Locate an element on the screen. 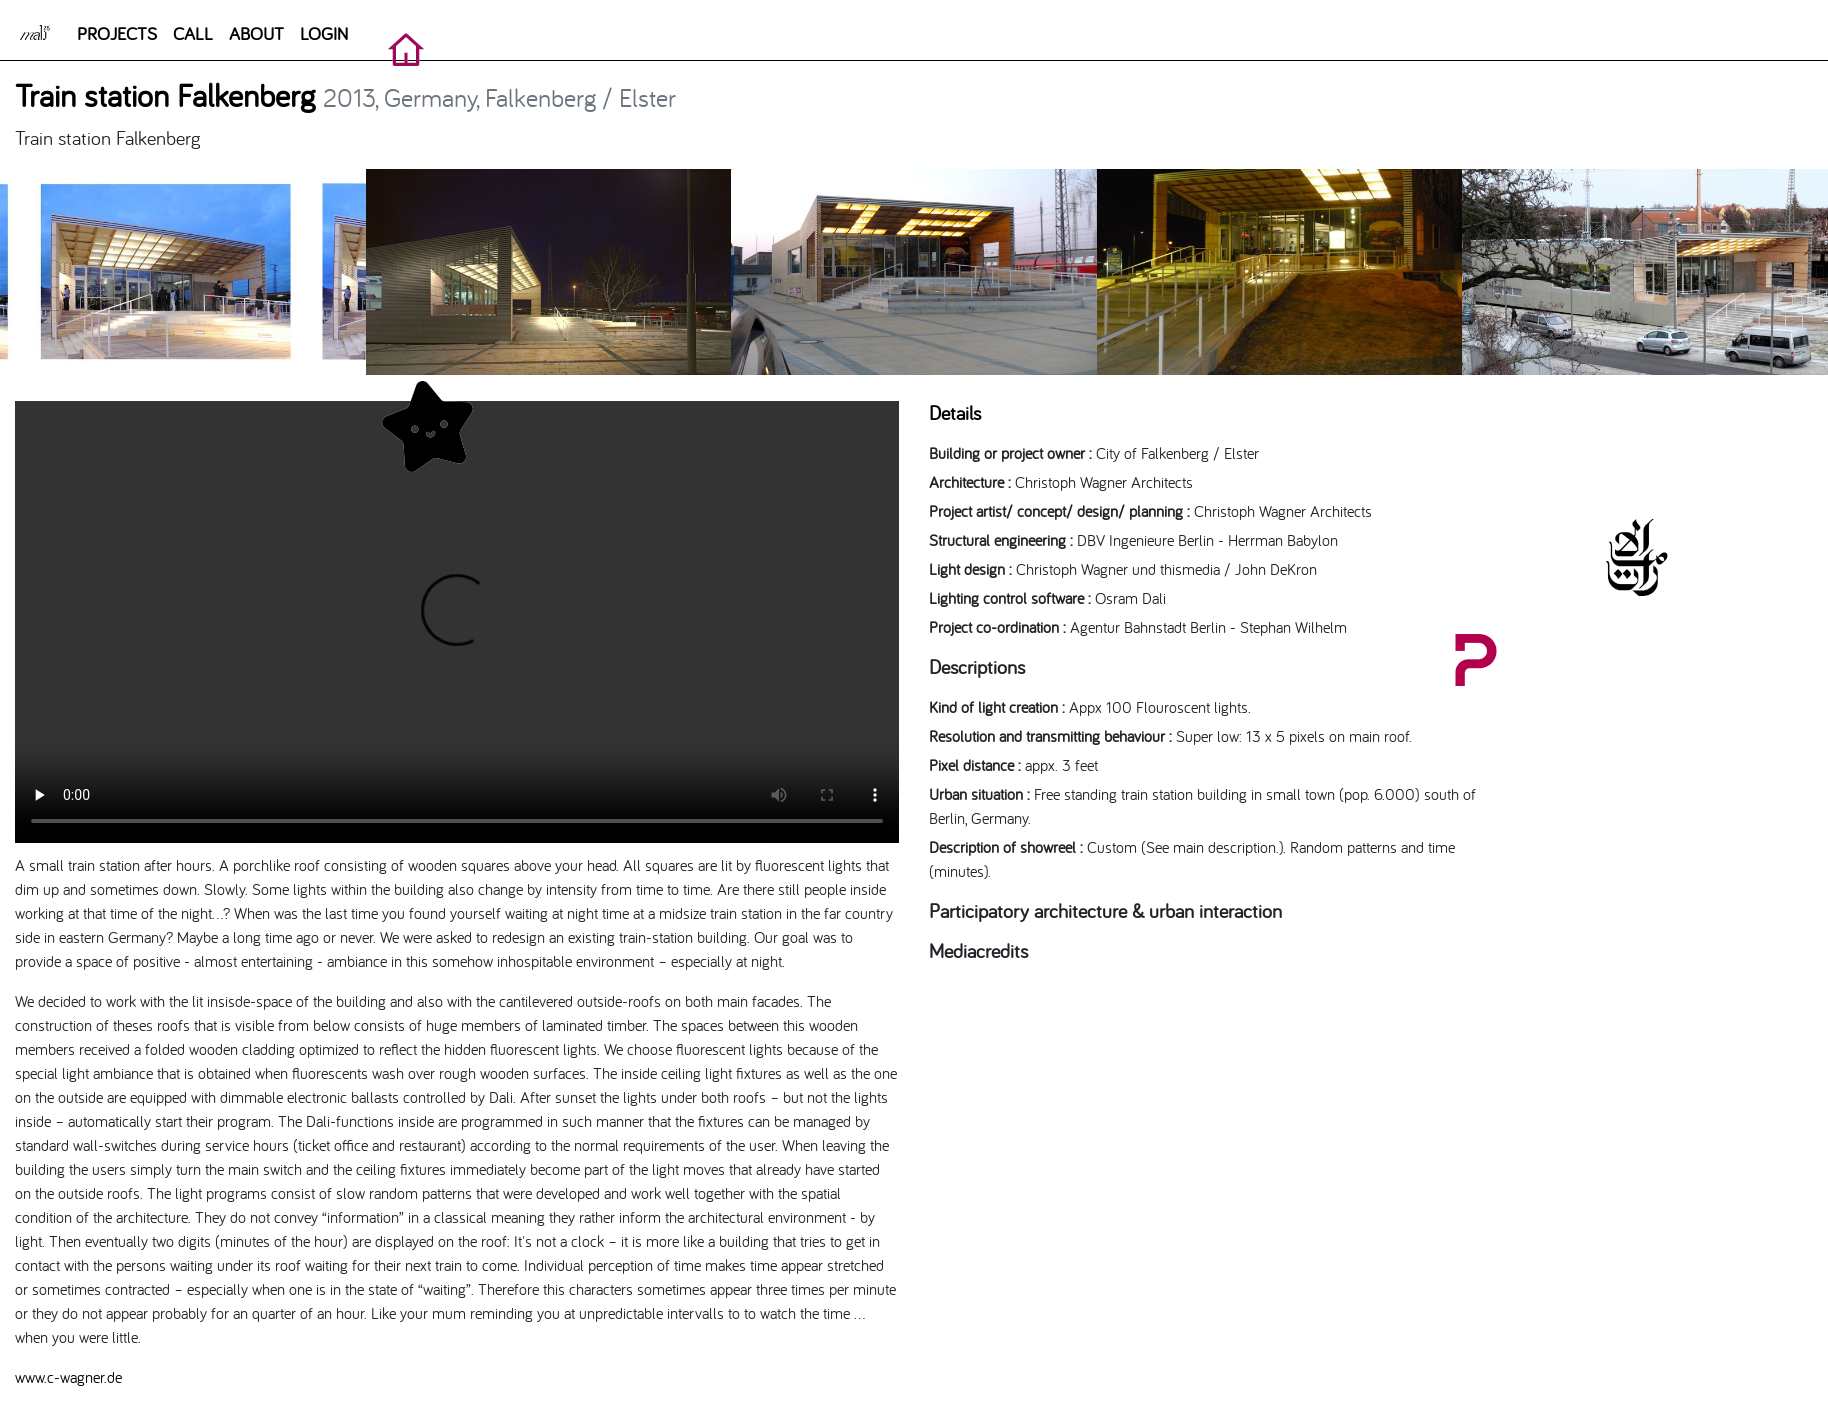 The width and height of the screenshot is (1828, 1408). gleam programming language logo is located at coordinates (427, 426).